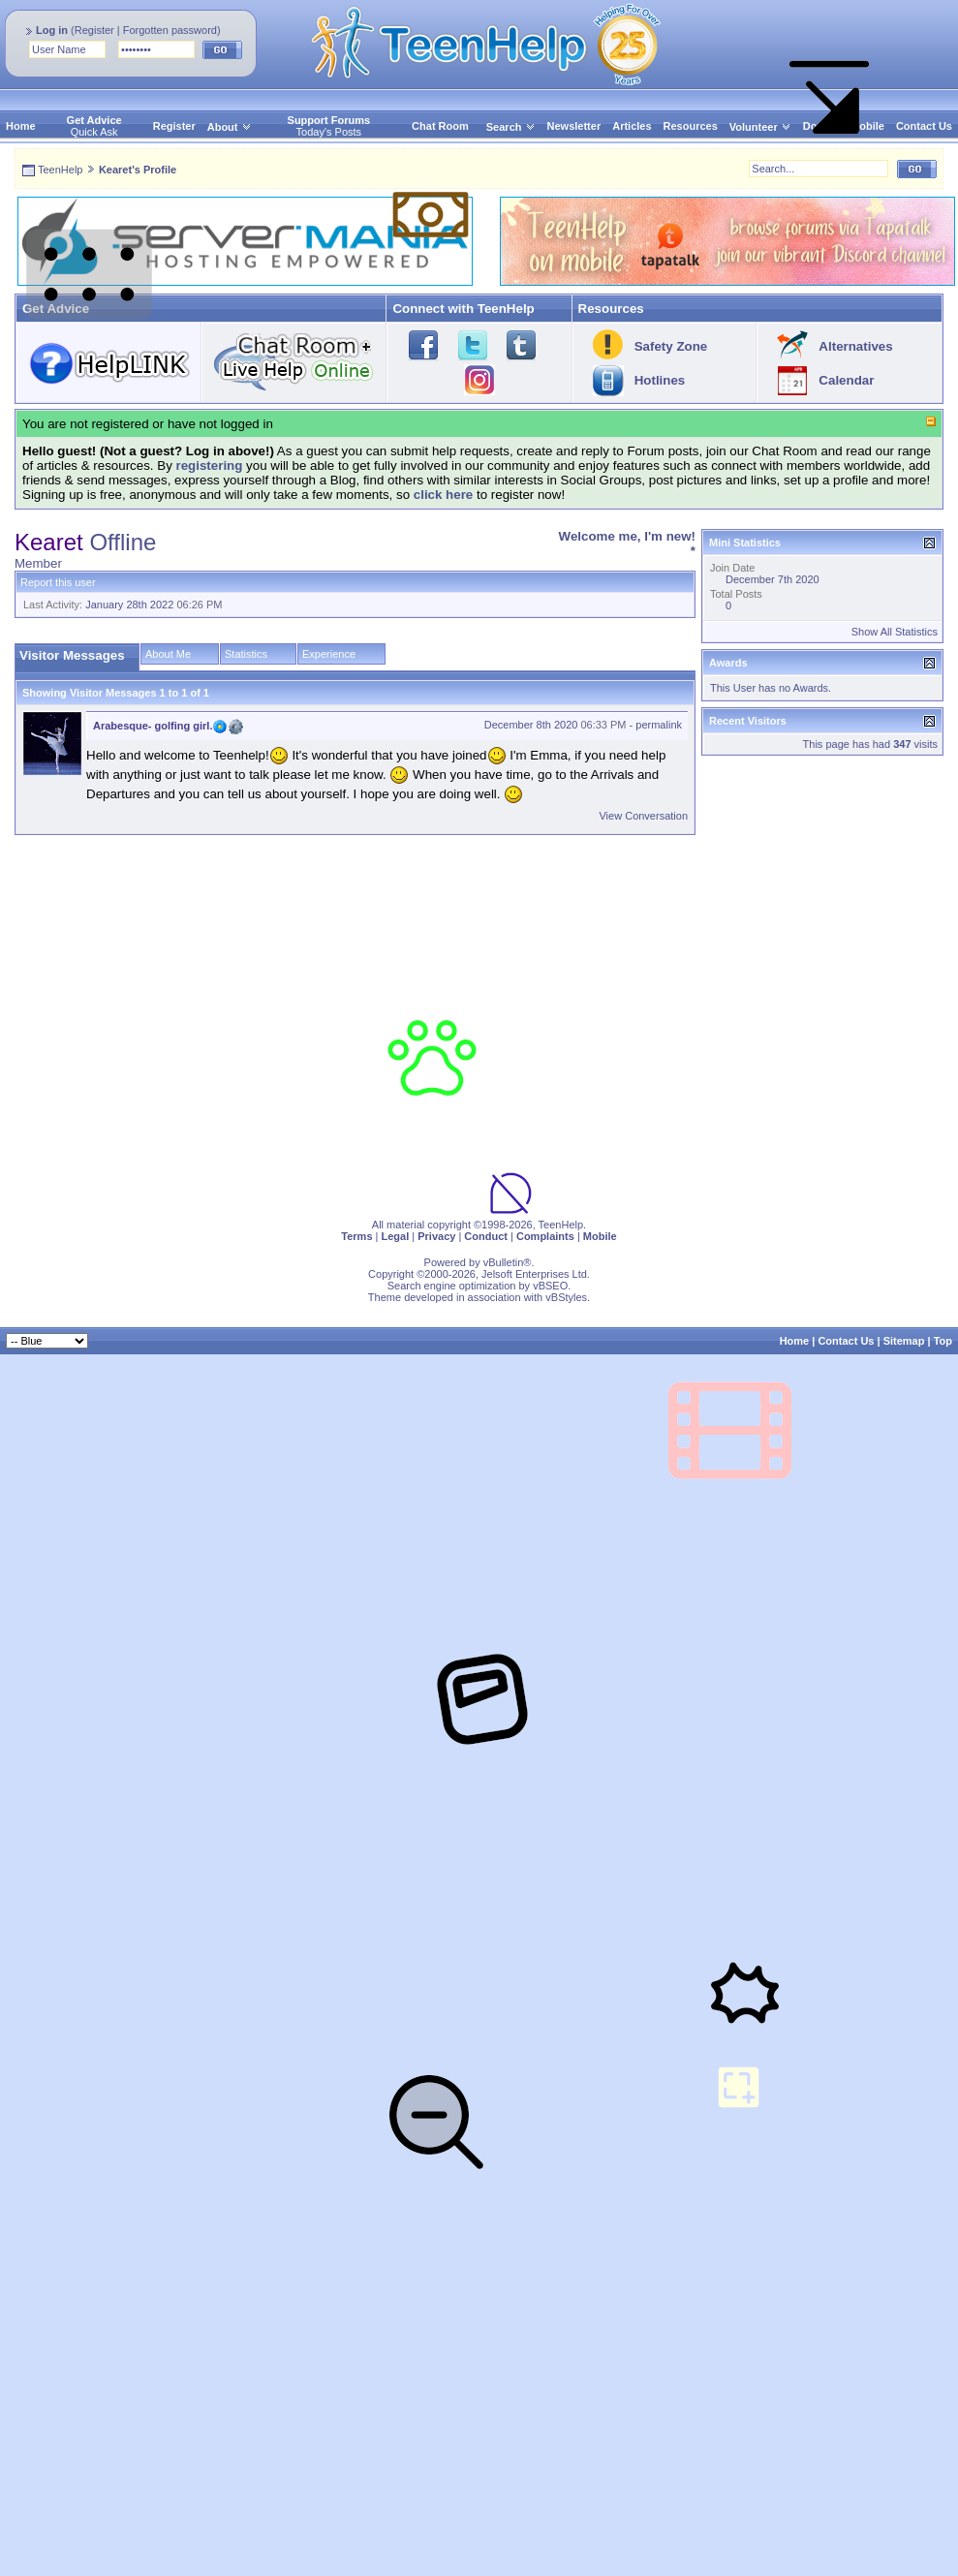  I want to click on headless ui library logo, so click(482, 1699).